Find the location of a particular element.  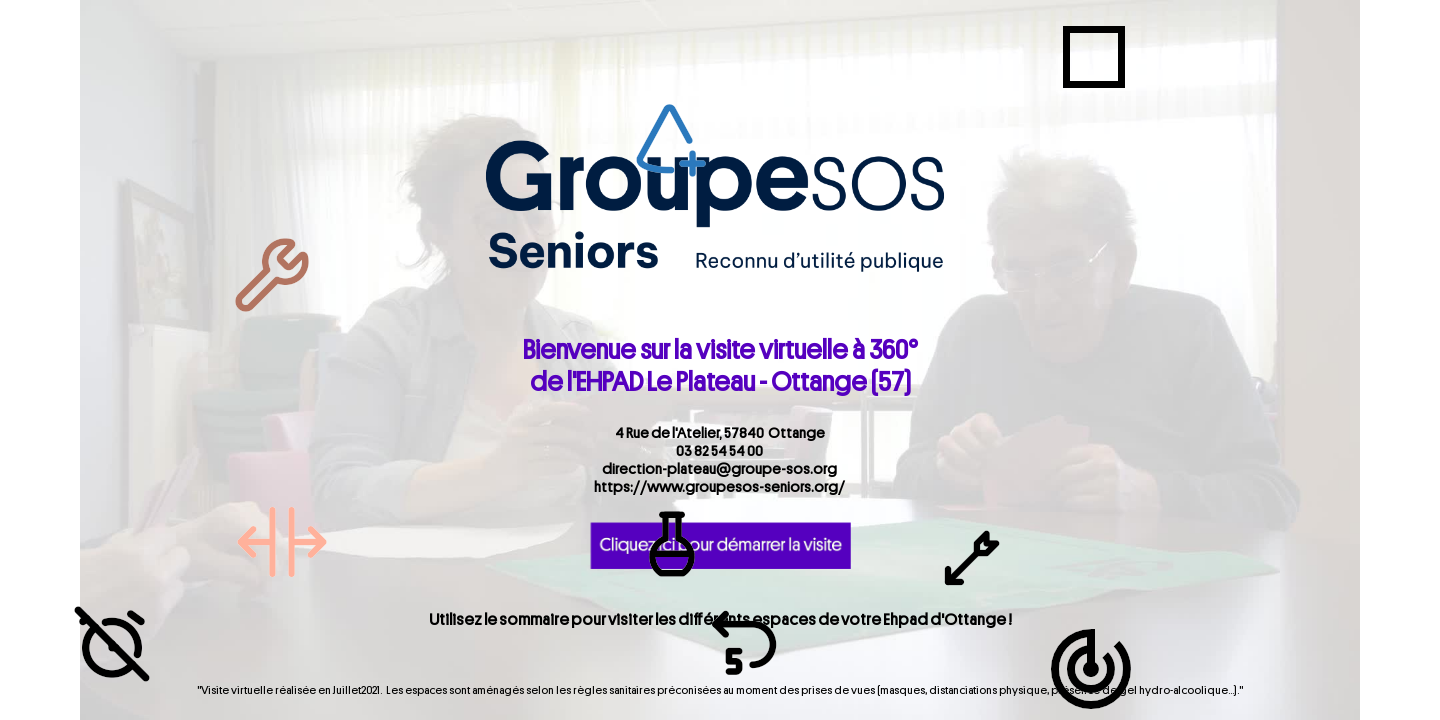

track changes or revisions in a document is located at coordinates (1091, 669).